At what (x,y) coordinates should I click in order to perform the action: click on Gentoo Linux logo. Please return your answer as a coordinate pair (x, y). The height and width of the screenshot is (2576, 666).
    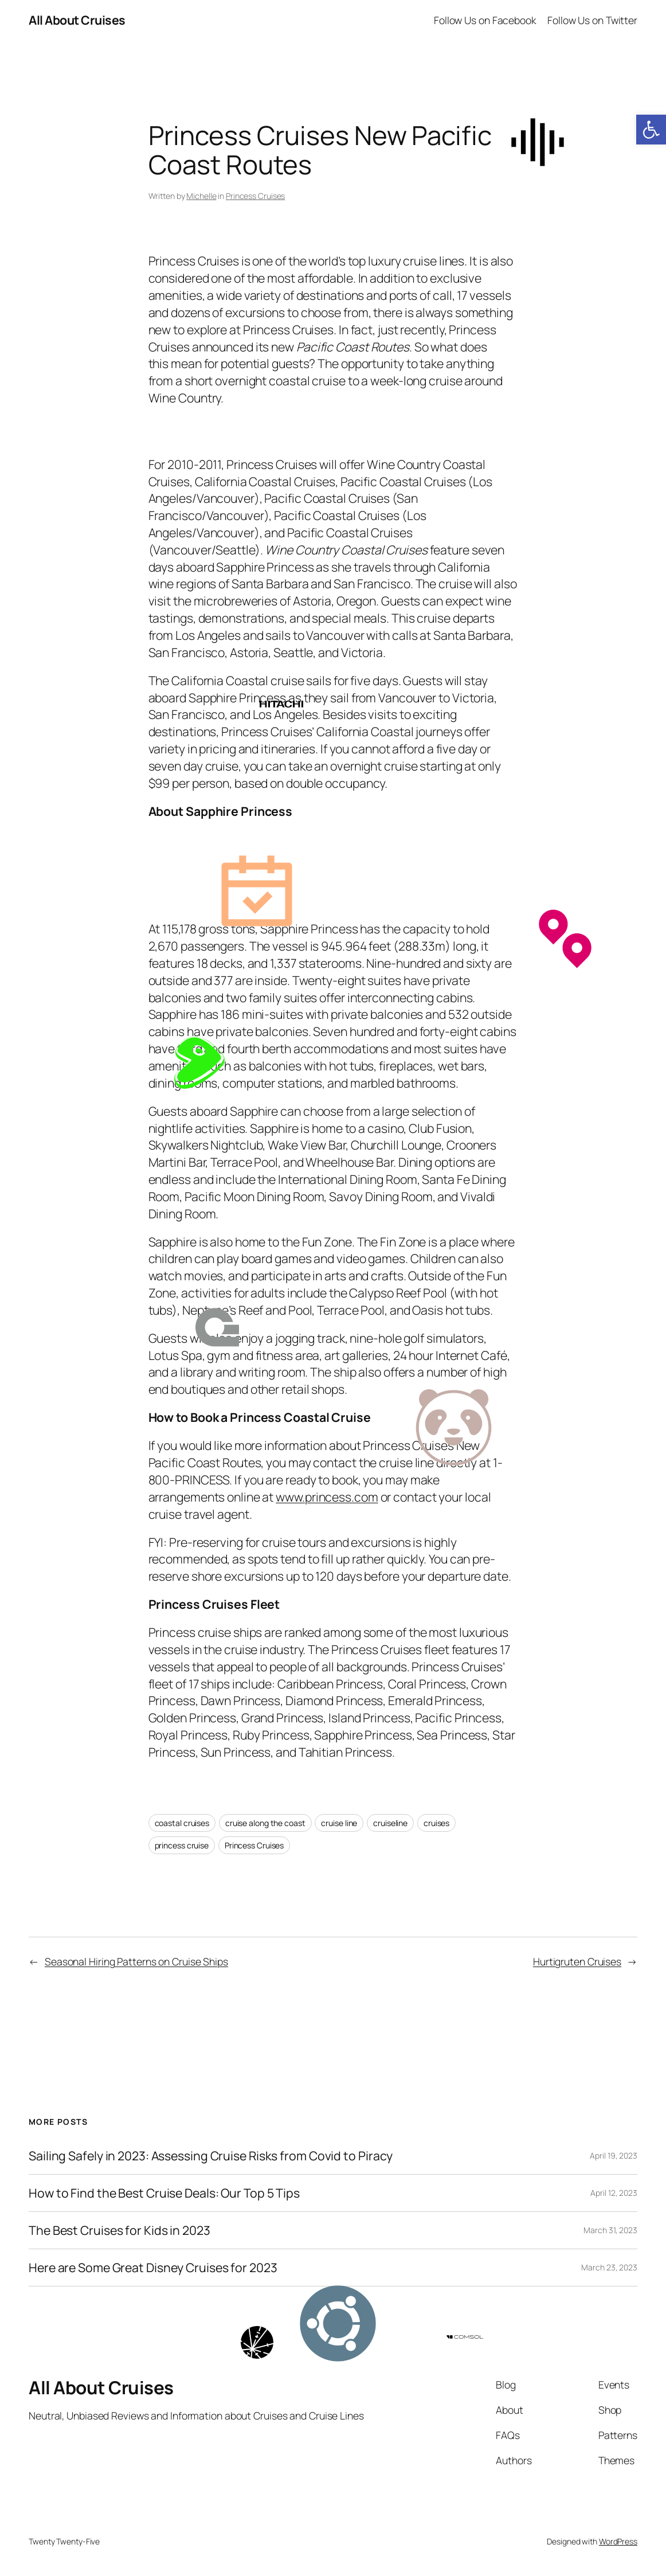
    Looking at the image, I should click on (199, 1062).